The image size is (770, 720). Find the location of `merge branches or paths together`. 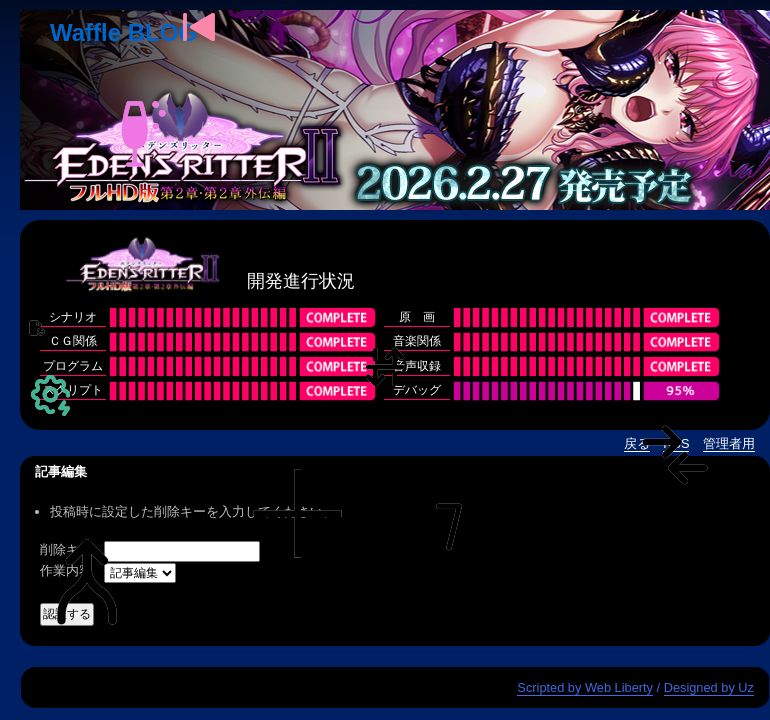

merge branches or paths together is located at coordinates (87, 582).